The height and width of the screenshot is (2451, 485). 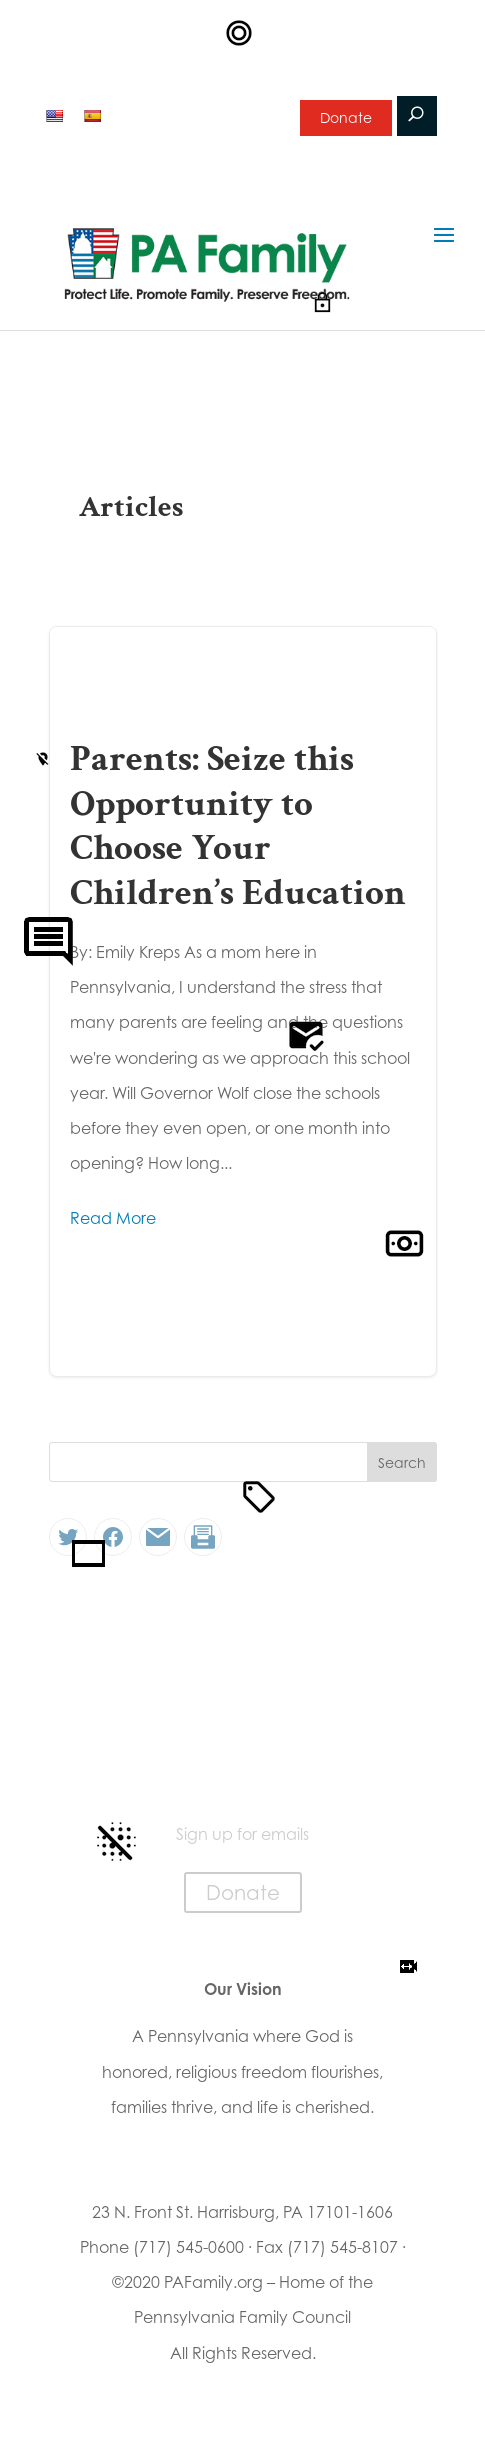 What do you see at coordinates (48, 941) in the screenshot?
I see `leave a comment` at bounding box center [48, 941].